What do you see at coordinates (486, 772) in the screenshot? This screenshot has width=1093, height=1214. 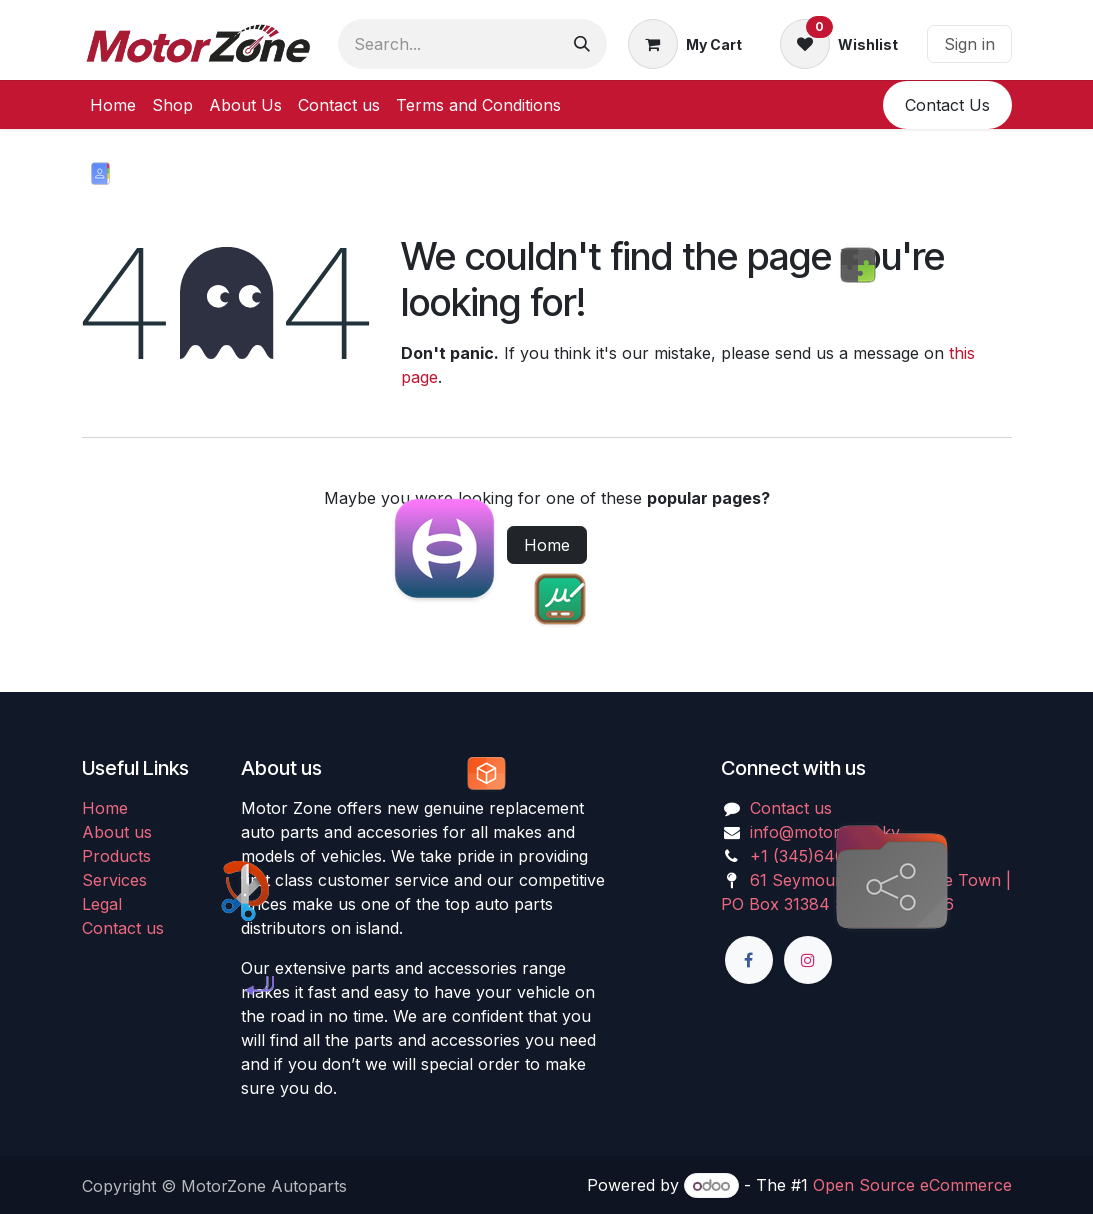 I see `open a 3D model file in STL format` at bounding box center [486, 772].